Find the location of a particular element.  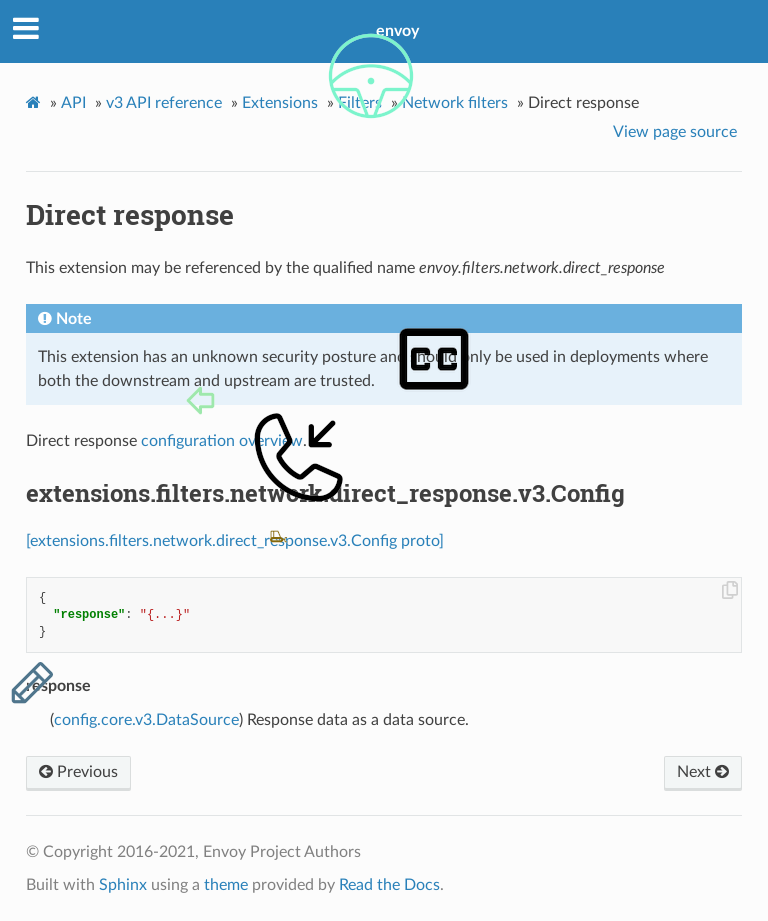

incoming call notification is located at coordinates (300, 455).